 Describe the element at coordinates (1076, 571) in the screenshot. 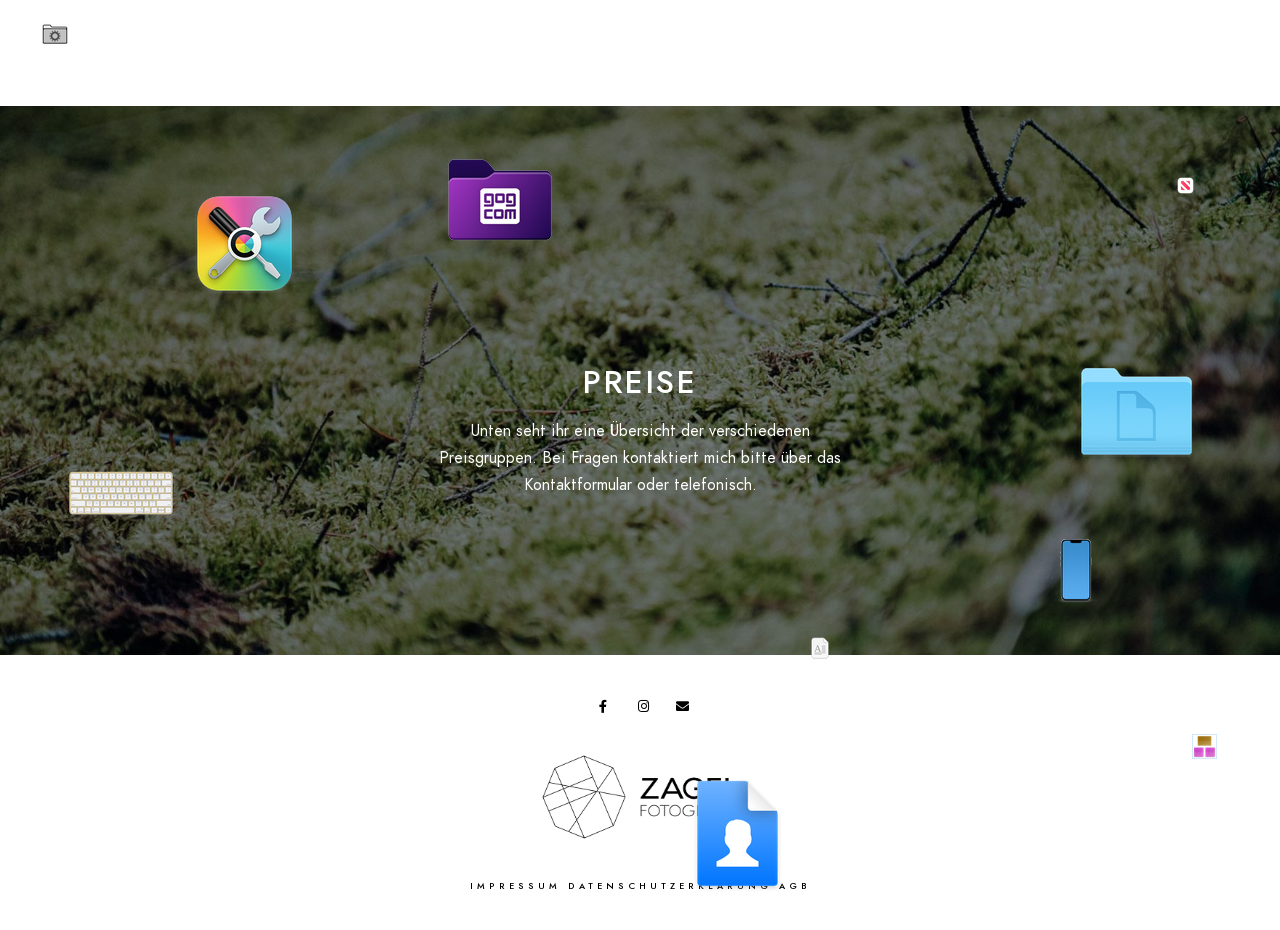

I see `iPhone 14 device icon` at that location.